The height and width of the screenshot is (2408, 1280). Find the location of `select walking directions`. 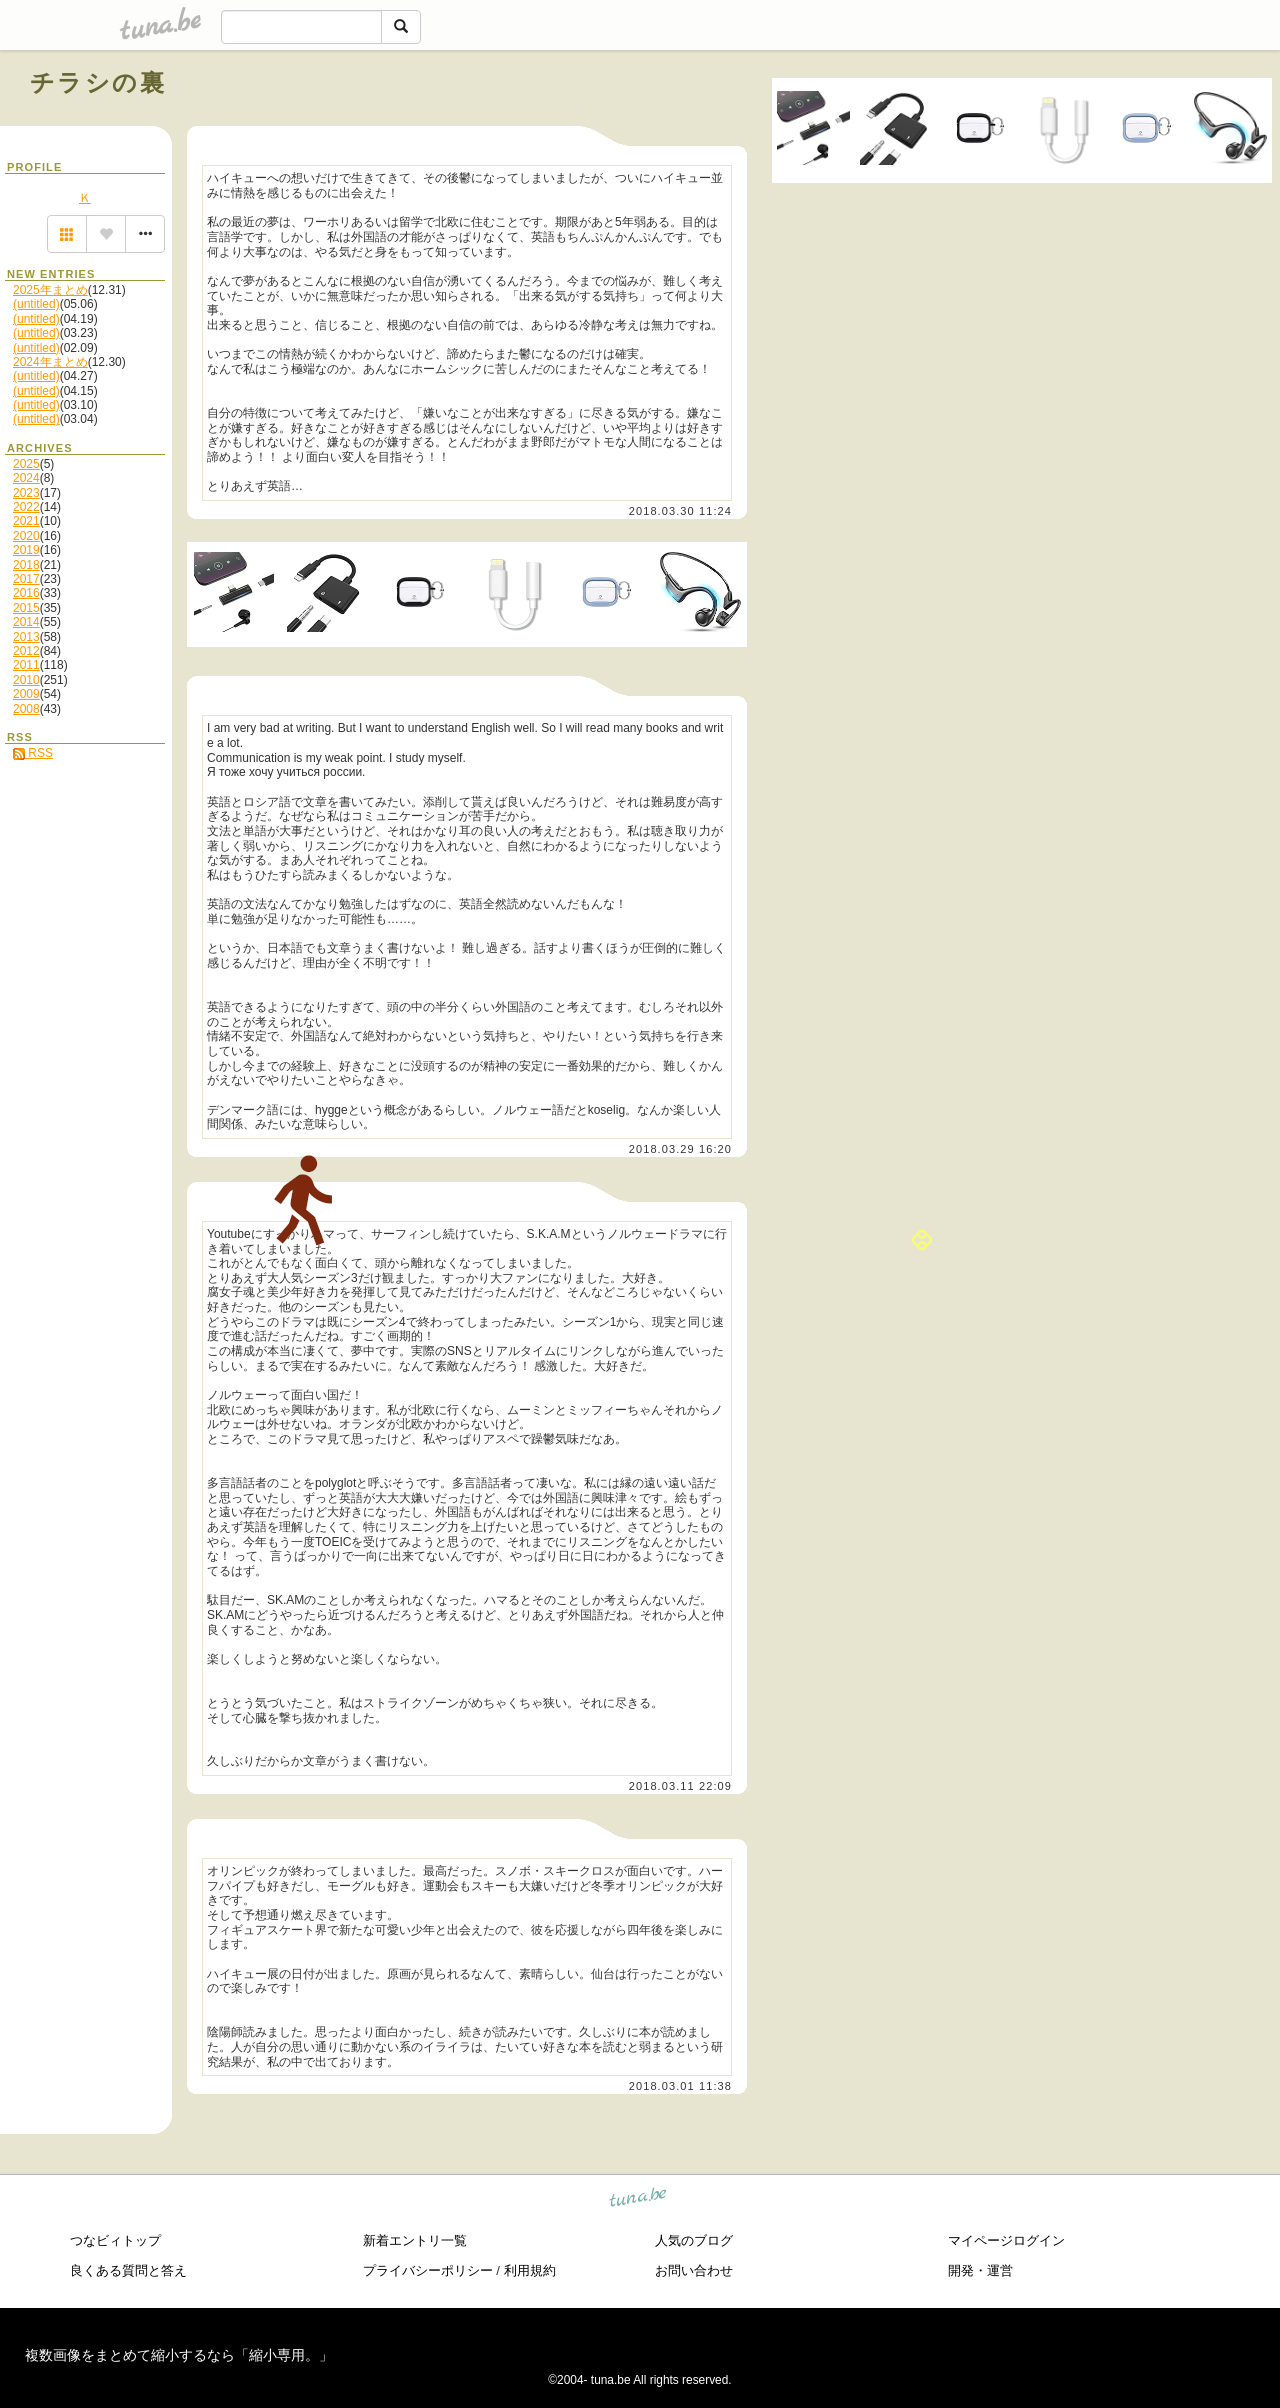

select walking directions is located at coordinates (302, 1199).